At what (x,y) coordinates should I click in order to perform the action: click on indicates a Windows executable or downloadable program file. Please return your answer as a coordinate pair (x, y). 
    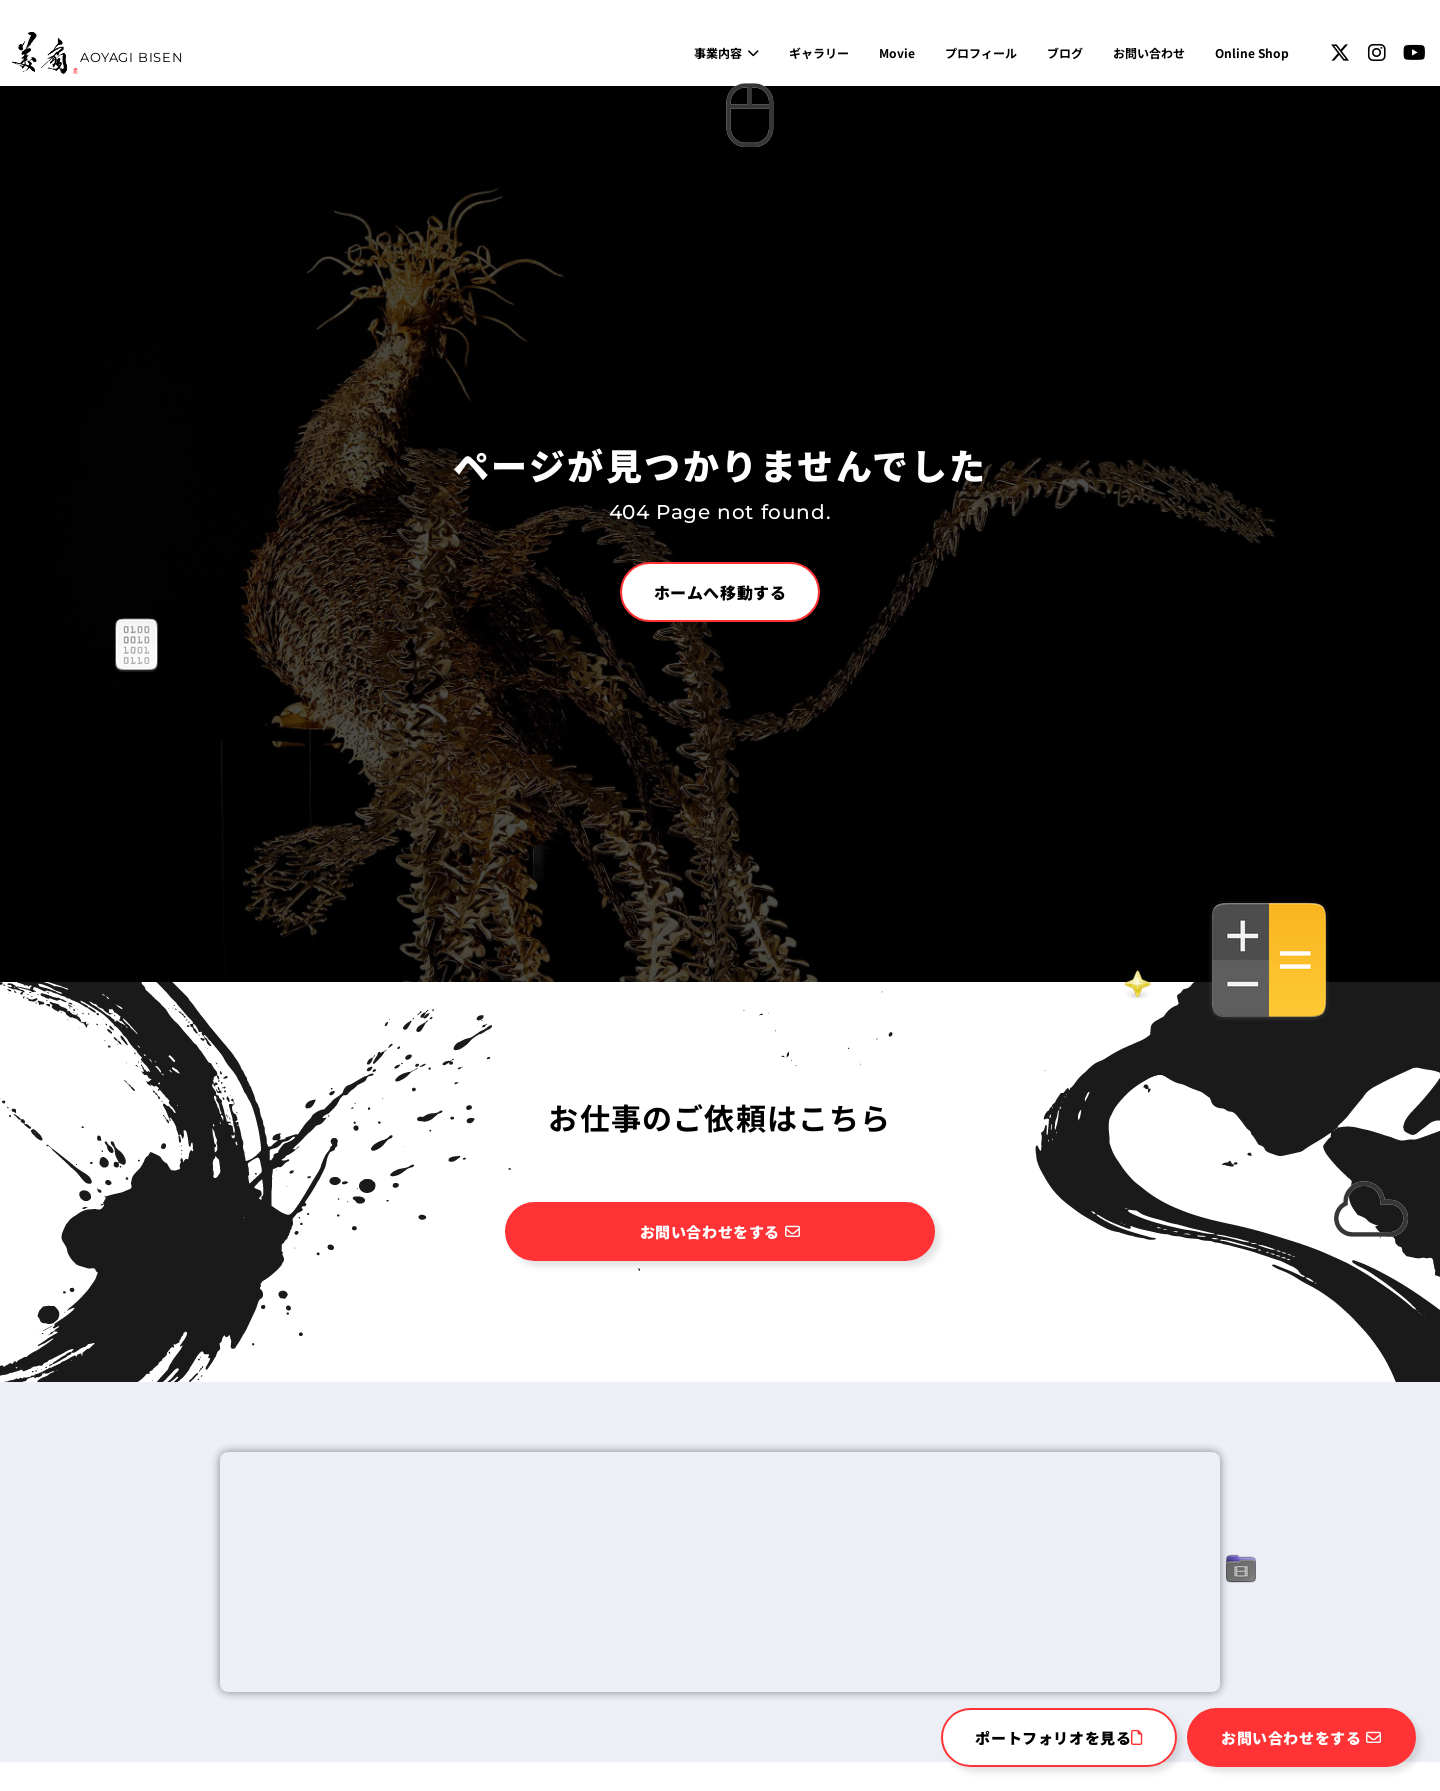
    Looking at the image, I should click on (136, 644).